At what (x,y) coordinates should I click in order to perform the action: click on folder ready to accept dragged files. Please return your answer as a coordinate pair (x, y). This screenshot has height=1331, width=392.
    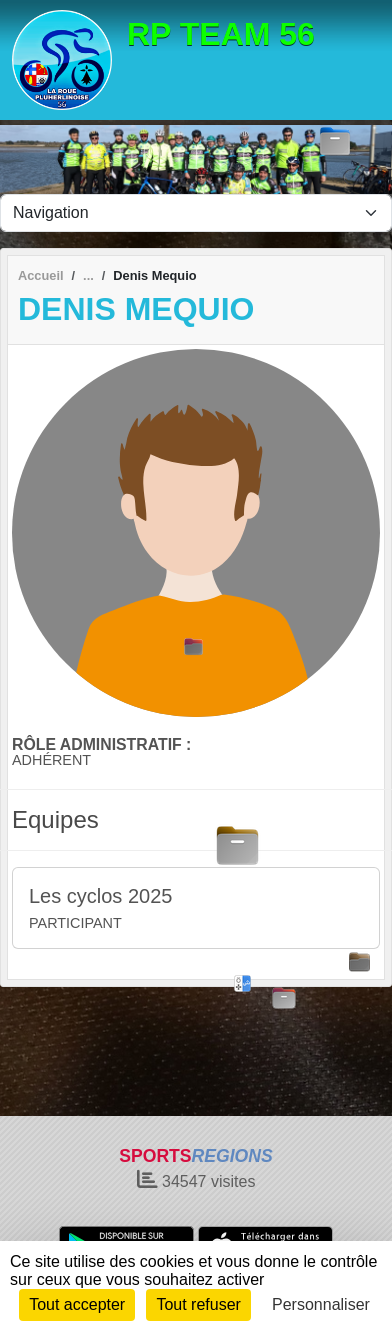
    Looking at the image, I should click on (193, 646).